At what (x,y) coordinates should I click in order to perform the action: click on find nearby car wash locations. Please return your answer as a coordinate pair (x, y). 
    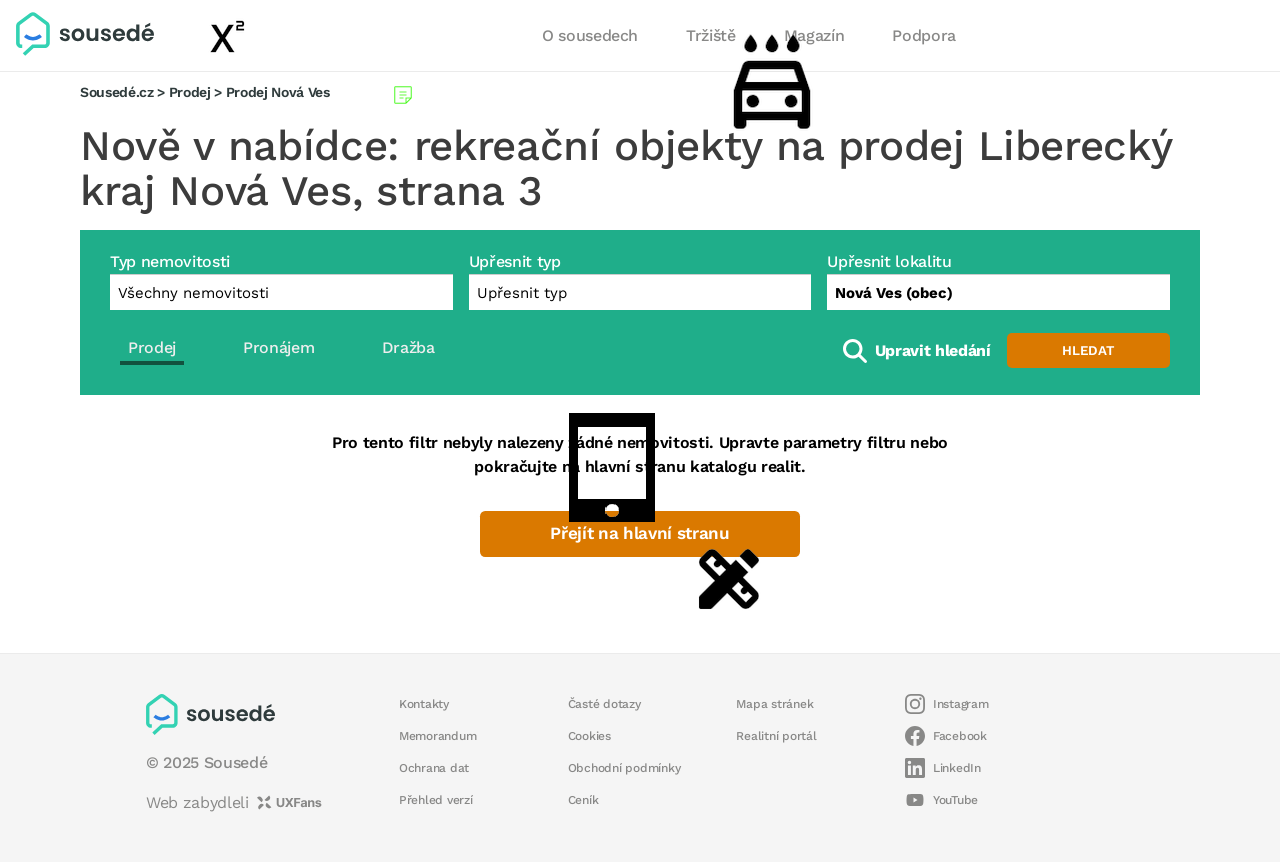
    Looking at the image, I should click on (772, 82).